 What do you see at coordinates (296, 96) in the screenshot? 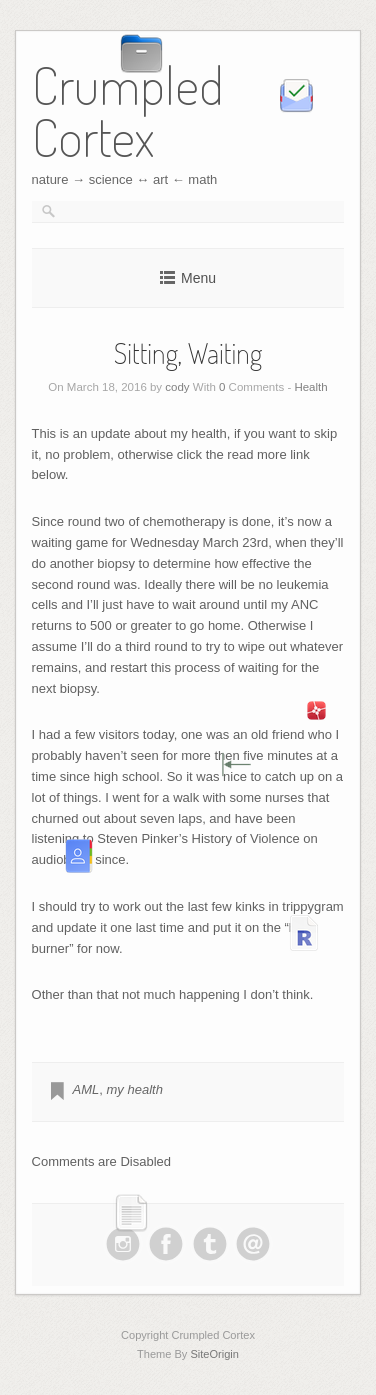
I see `mark email as not junk or spam` at bounding box center [296, 96].